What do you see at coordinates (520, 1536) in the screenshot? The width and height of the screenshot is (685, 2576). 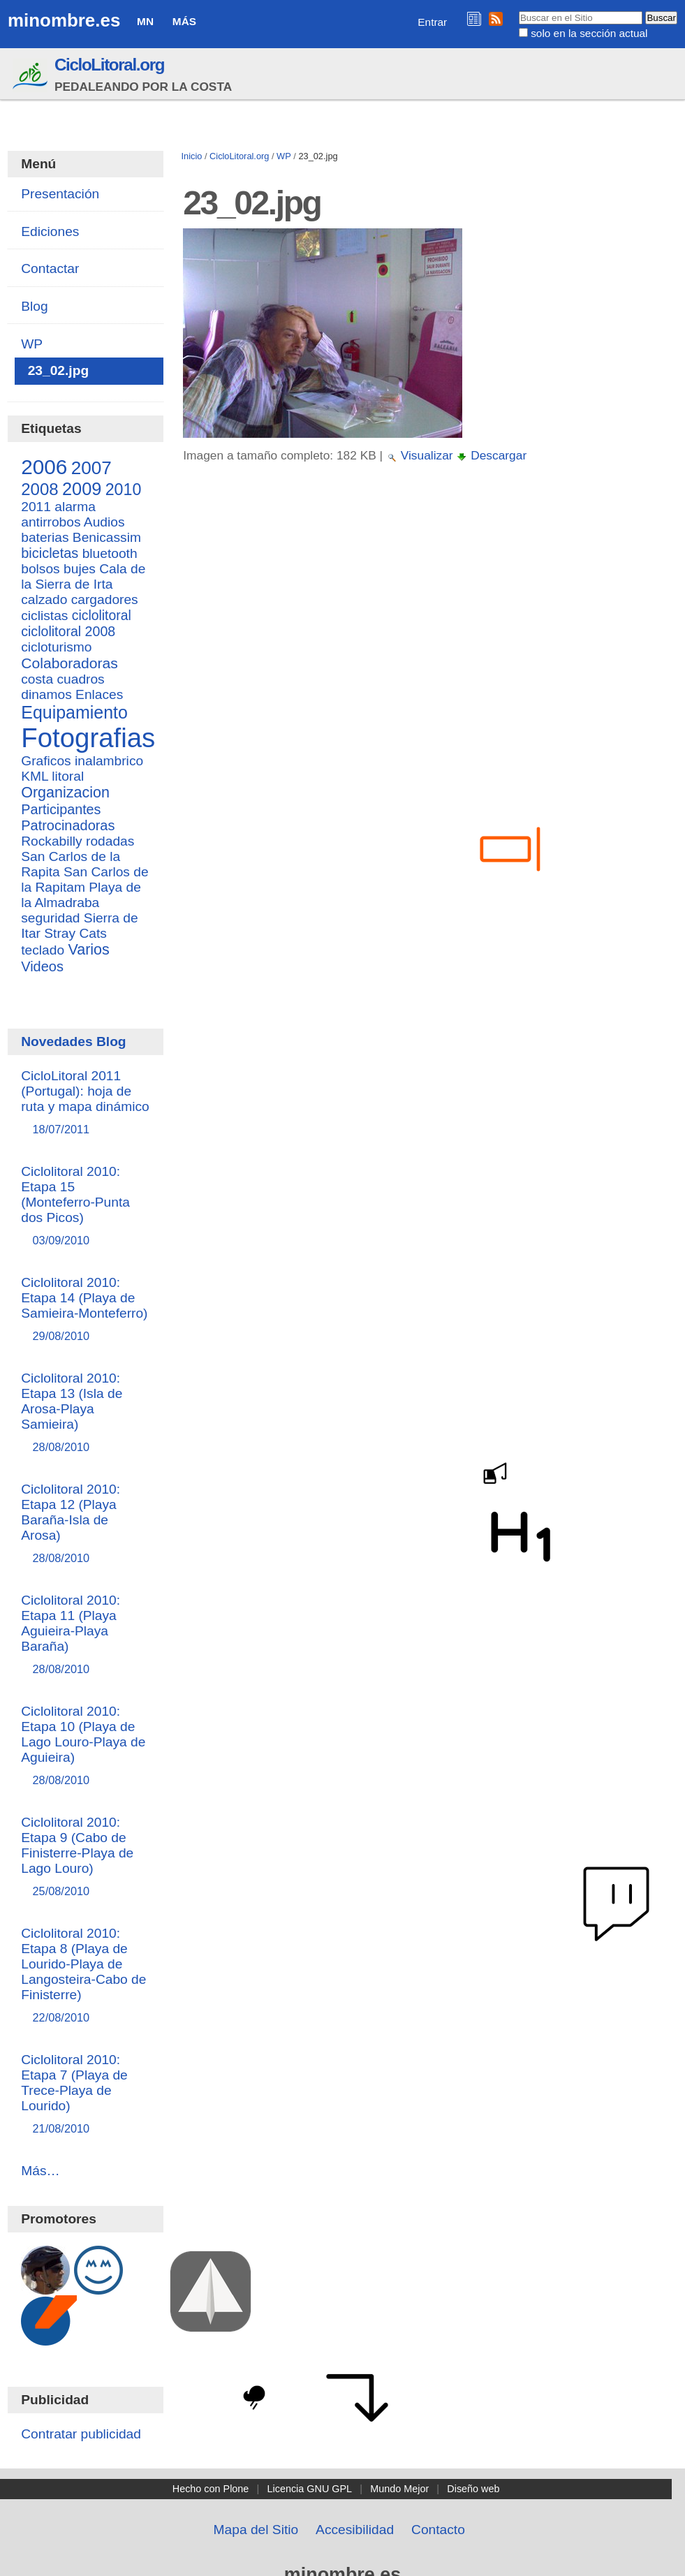 I see `format text as heading level 1` at bounding box center [520, 1536].